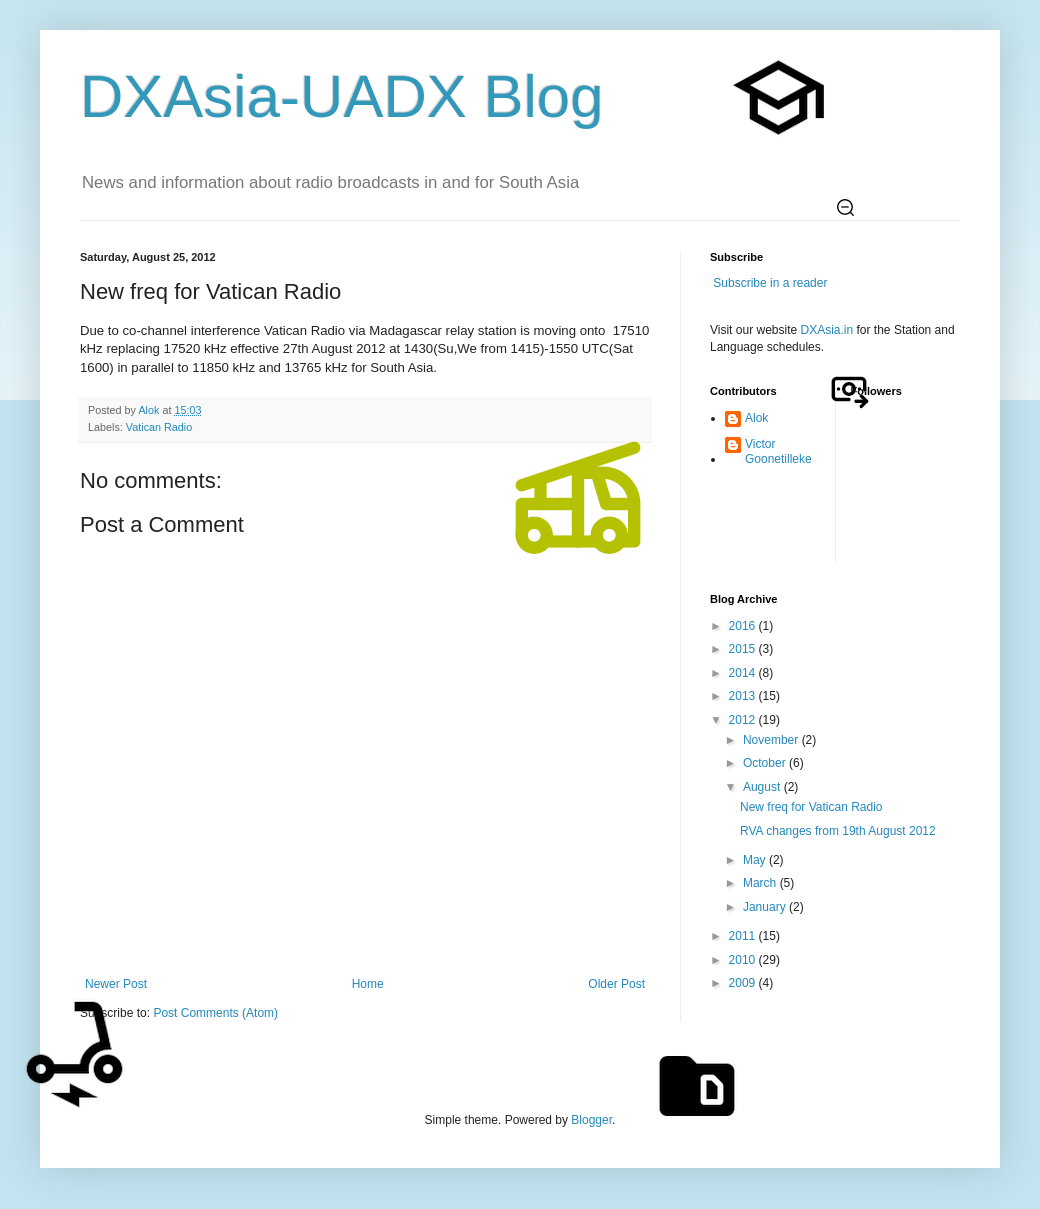 The width and height of the screenshot is (1040, 1209). I want to click on zoom out to decrease magnification, so click(845, 207).